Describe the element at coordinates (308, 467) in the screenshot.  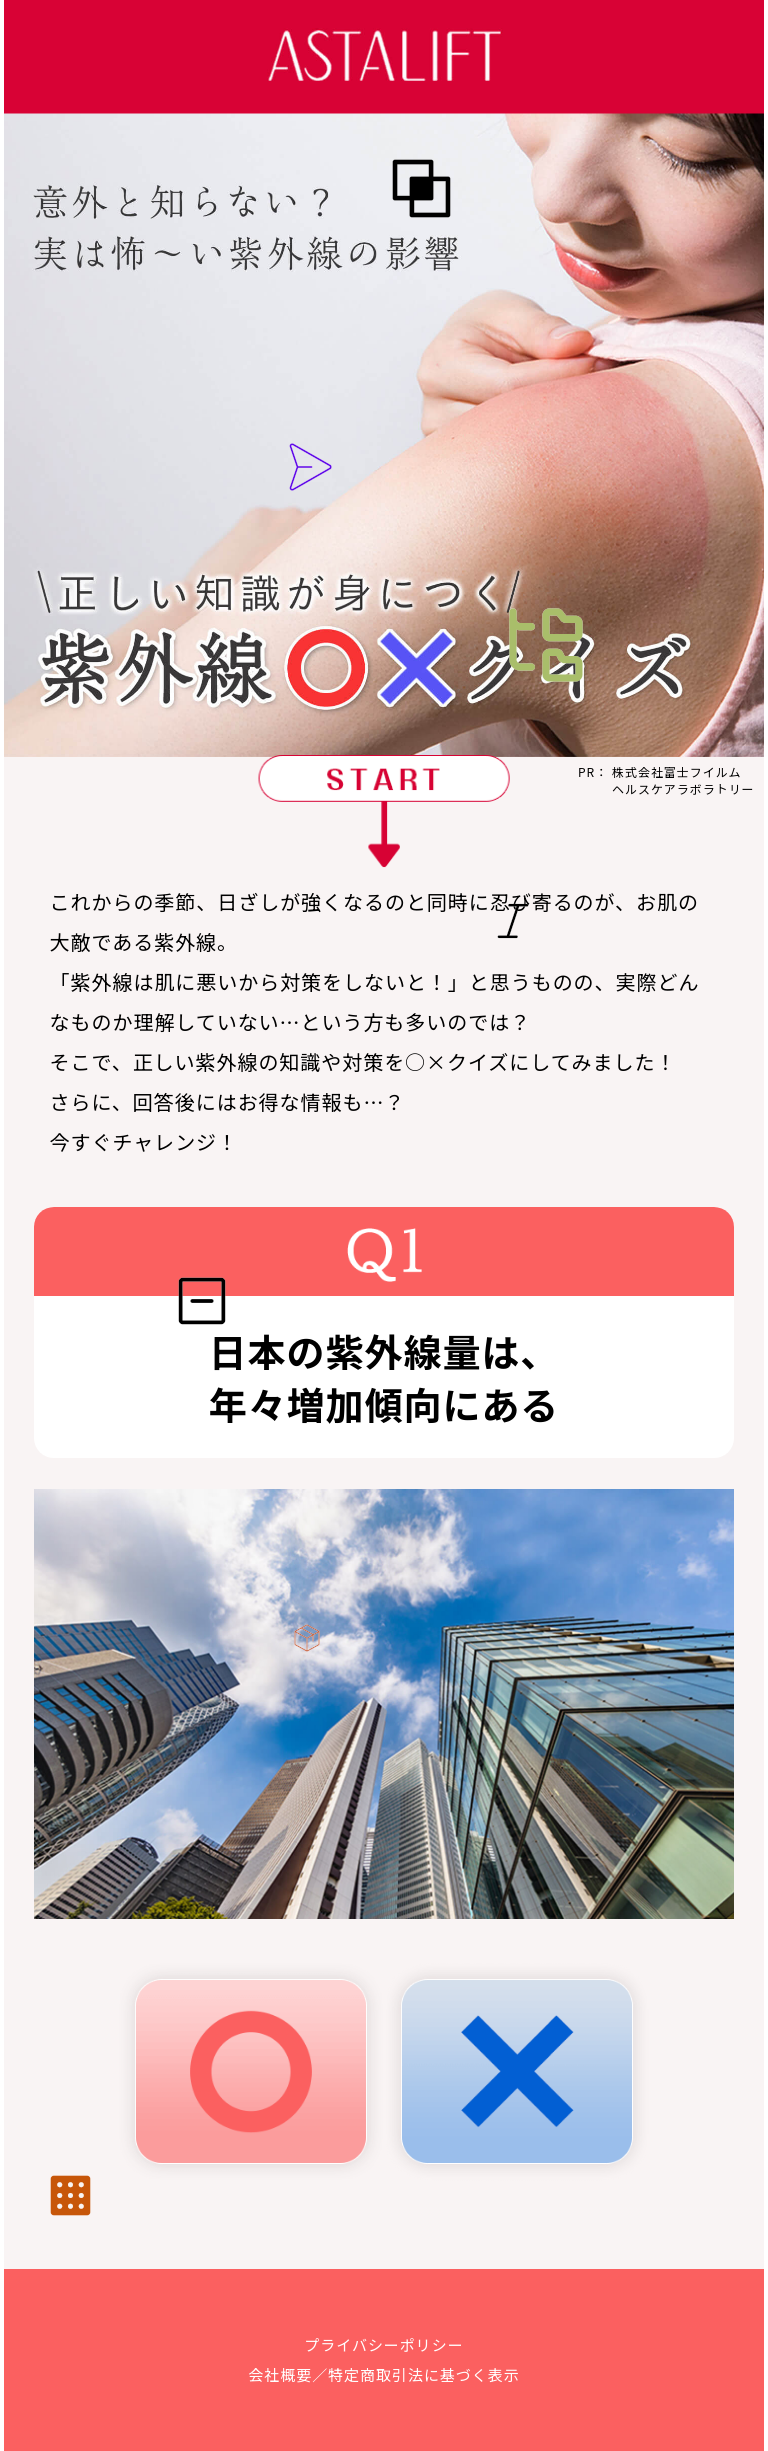
I see `send a message` at that location.